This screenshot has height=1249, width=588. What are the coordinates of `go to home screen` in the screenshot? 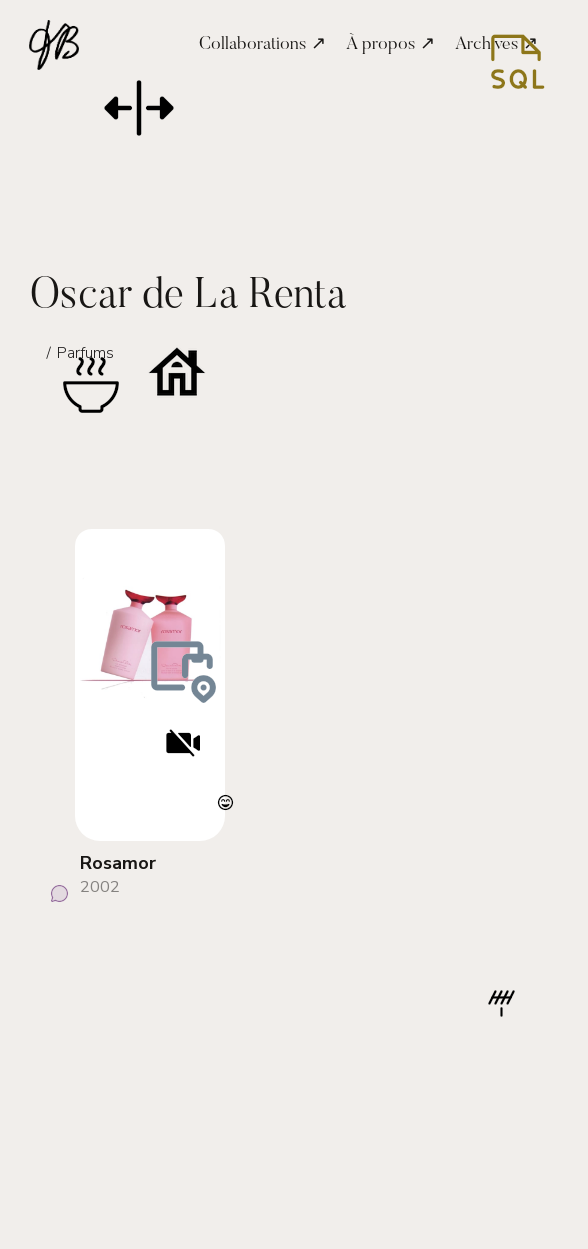 It's located at (177, 373).